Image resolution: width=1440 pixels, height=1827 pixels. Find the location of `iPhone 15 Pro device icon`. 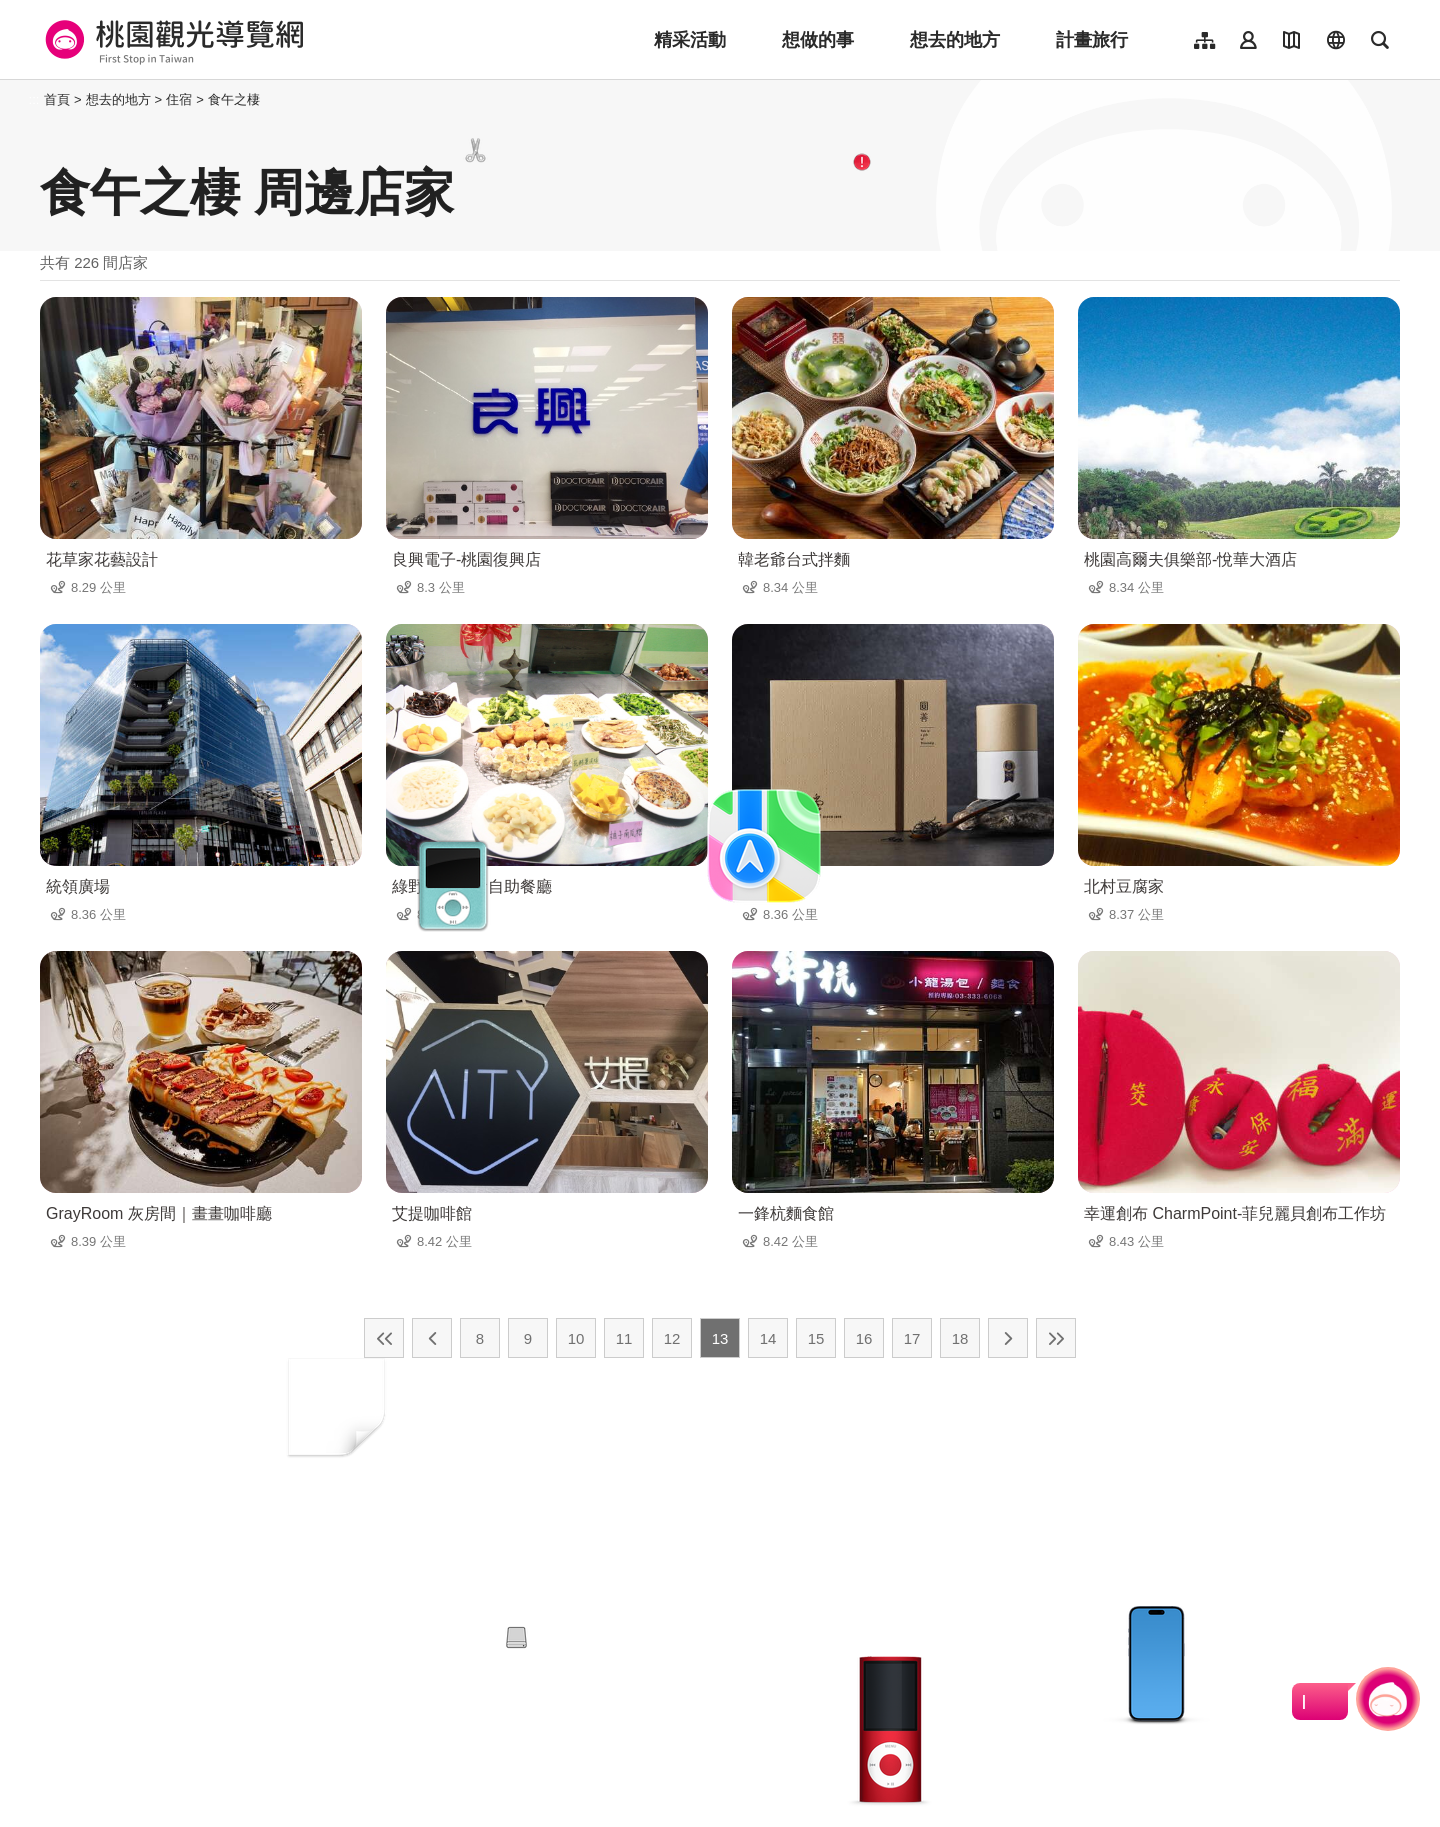

iPhone 15 Pro device icon is located at coordinates (1156, 1665).